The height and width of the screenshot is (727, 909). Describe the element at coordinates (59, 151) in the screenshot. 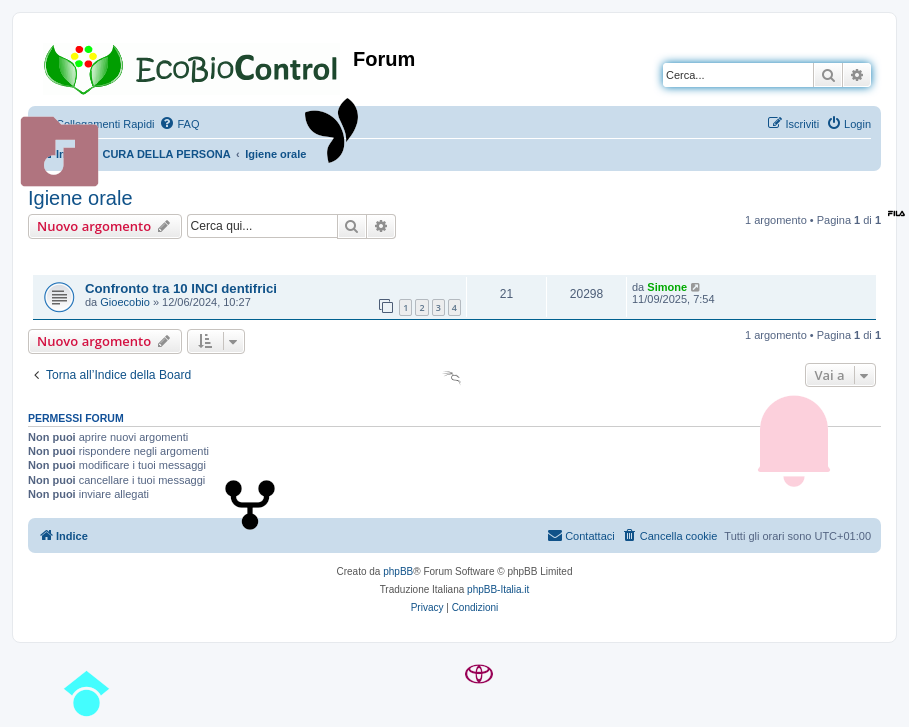

I see `open your music folder` at that location.